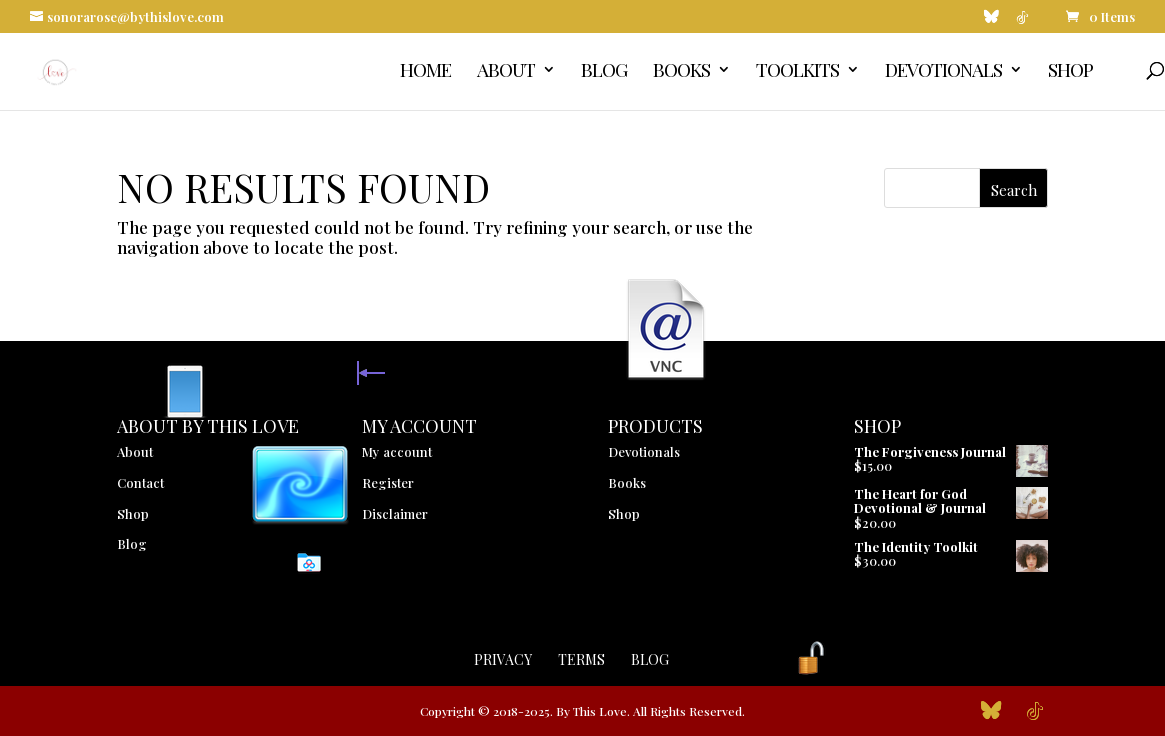  I want to click on iPad mini device connected via cellular, so click(185, 387).